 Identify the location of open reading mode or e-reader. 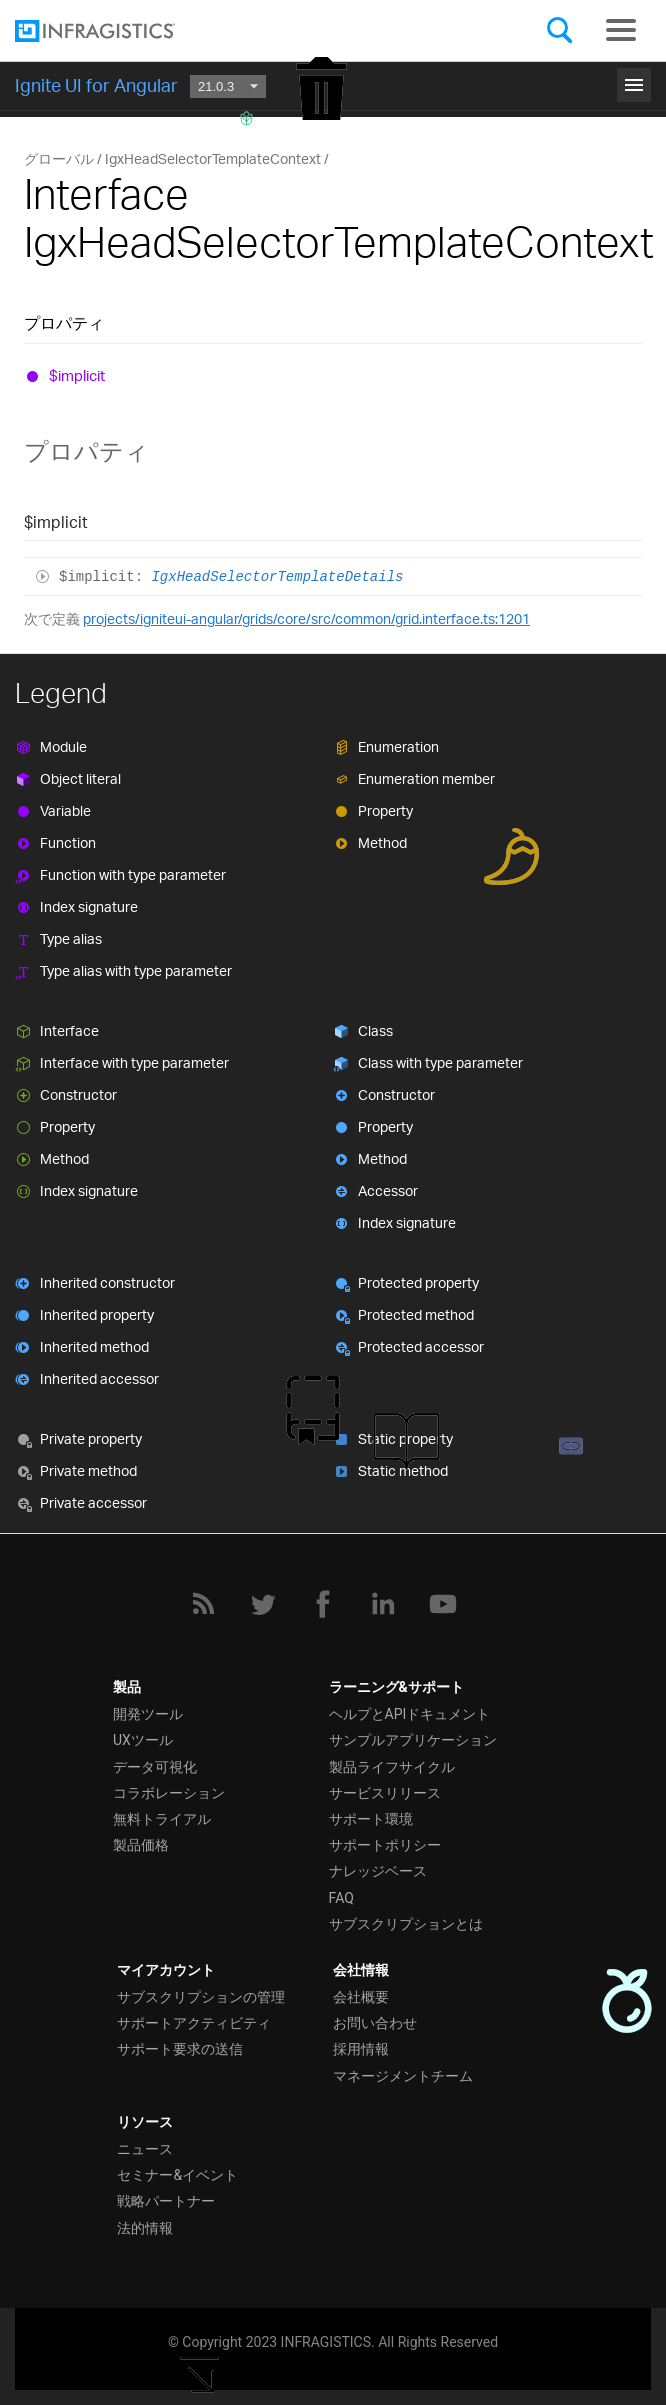
(406, 1436).